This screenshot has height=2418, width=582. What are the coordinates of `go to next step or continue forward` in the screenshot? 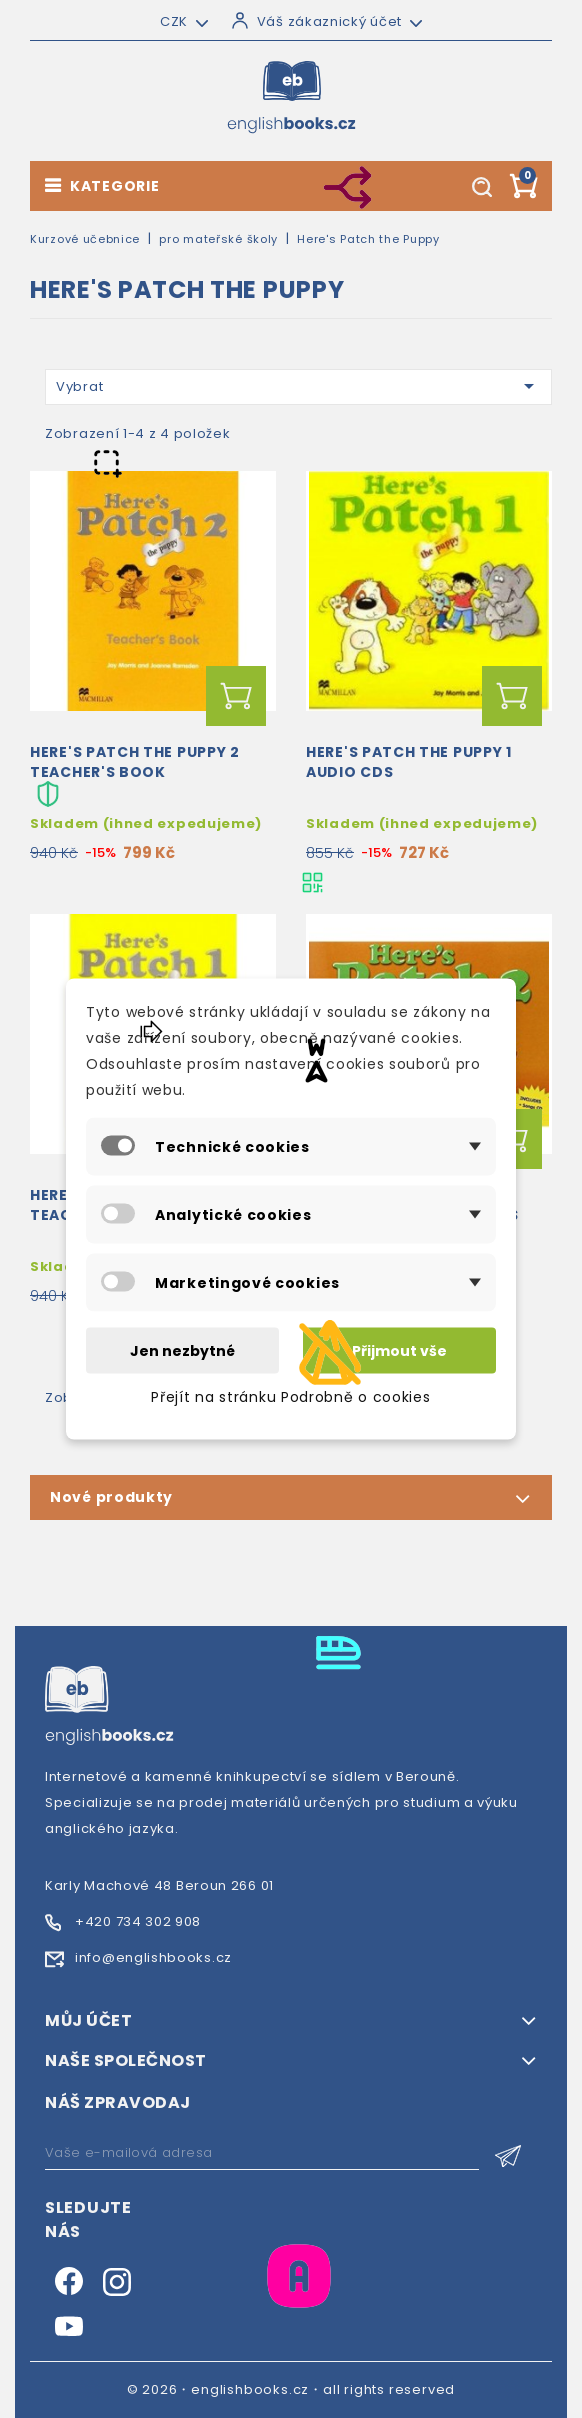 It's located at (150, 1031).